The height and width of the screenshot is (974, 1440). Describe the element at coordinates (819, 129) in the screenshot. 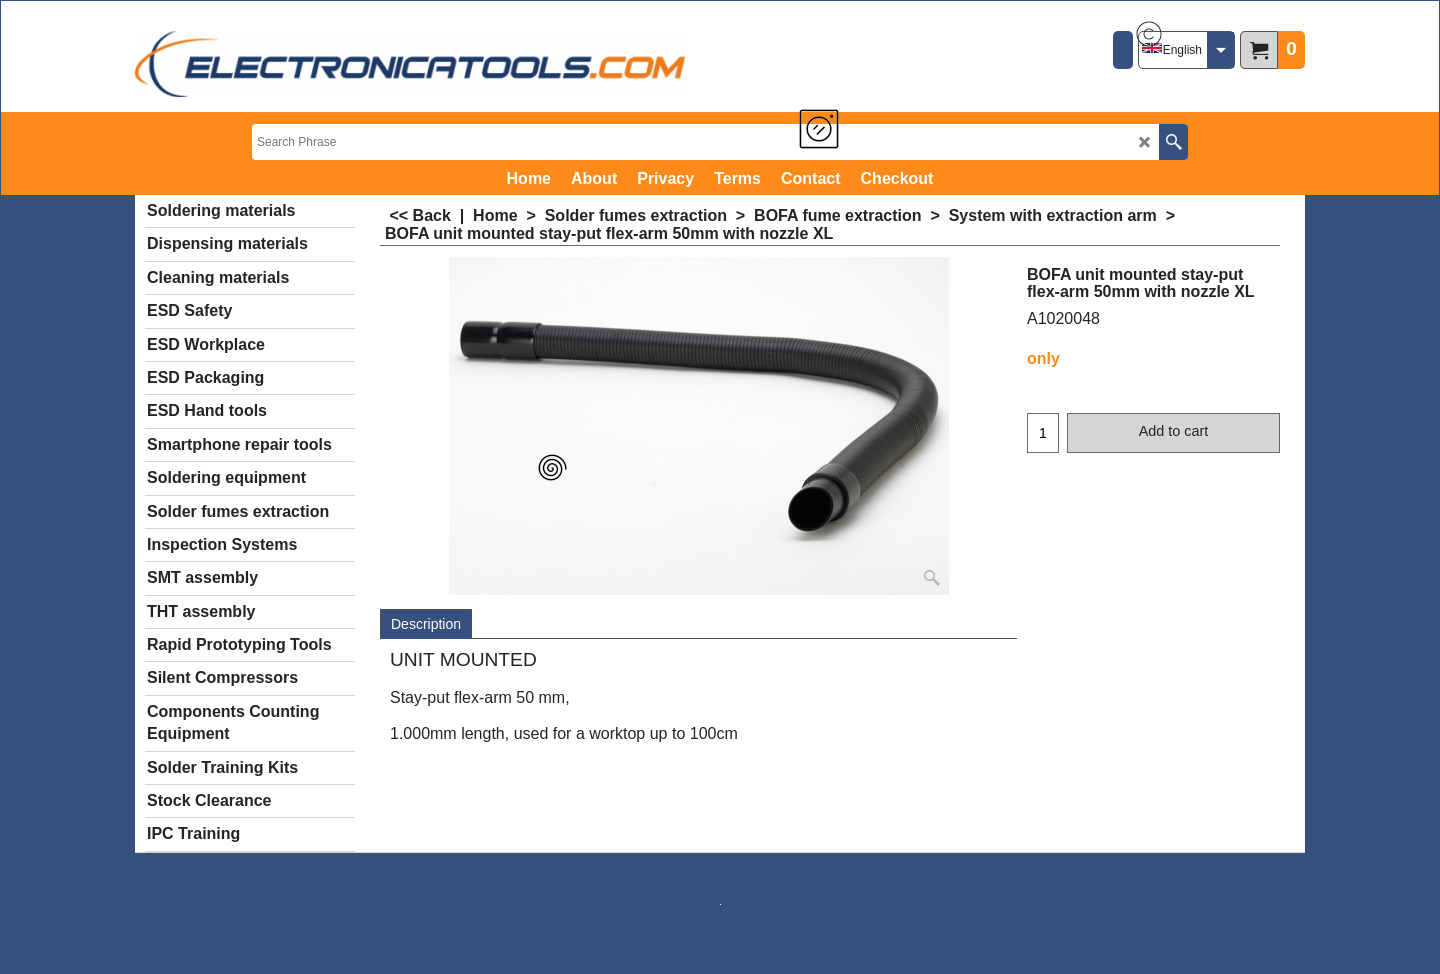

I see `access laundry or appliance controls` at that location.